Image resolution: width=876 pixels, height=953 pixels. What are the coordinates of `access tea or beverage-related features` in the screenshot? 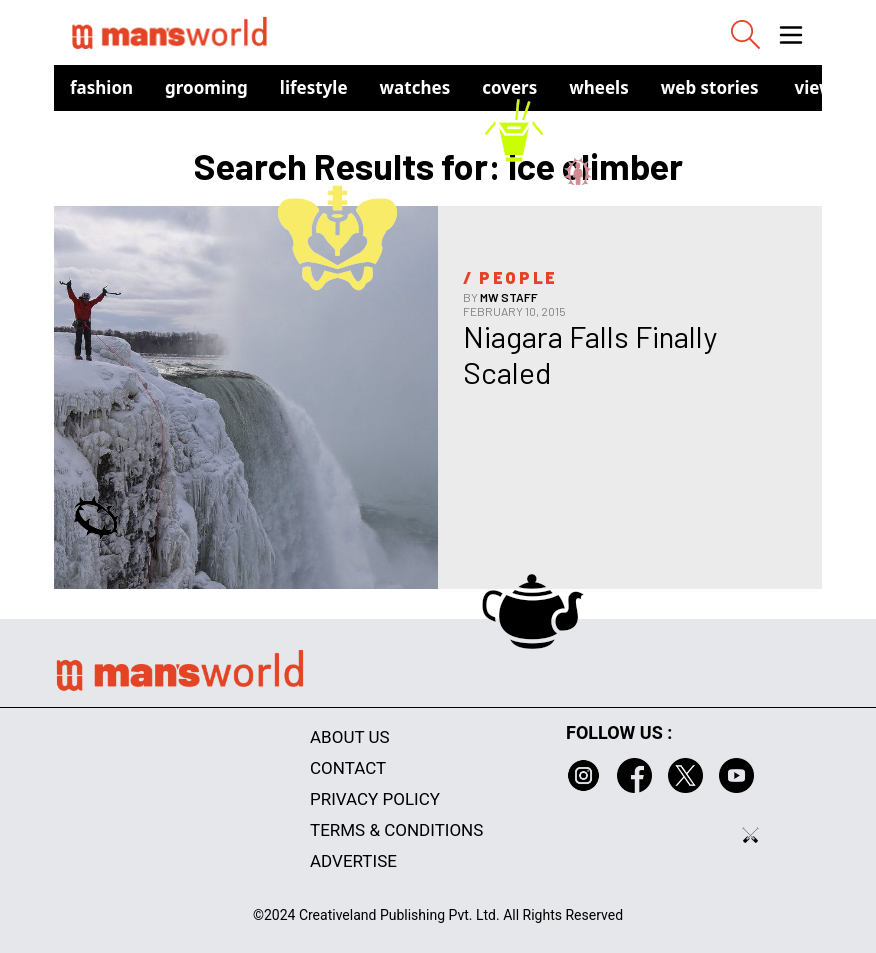 It's located at (532, 610).